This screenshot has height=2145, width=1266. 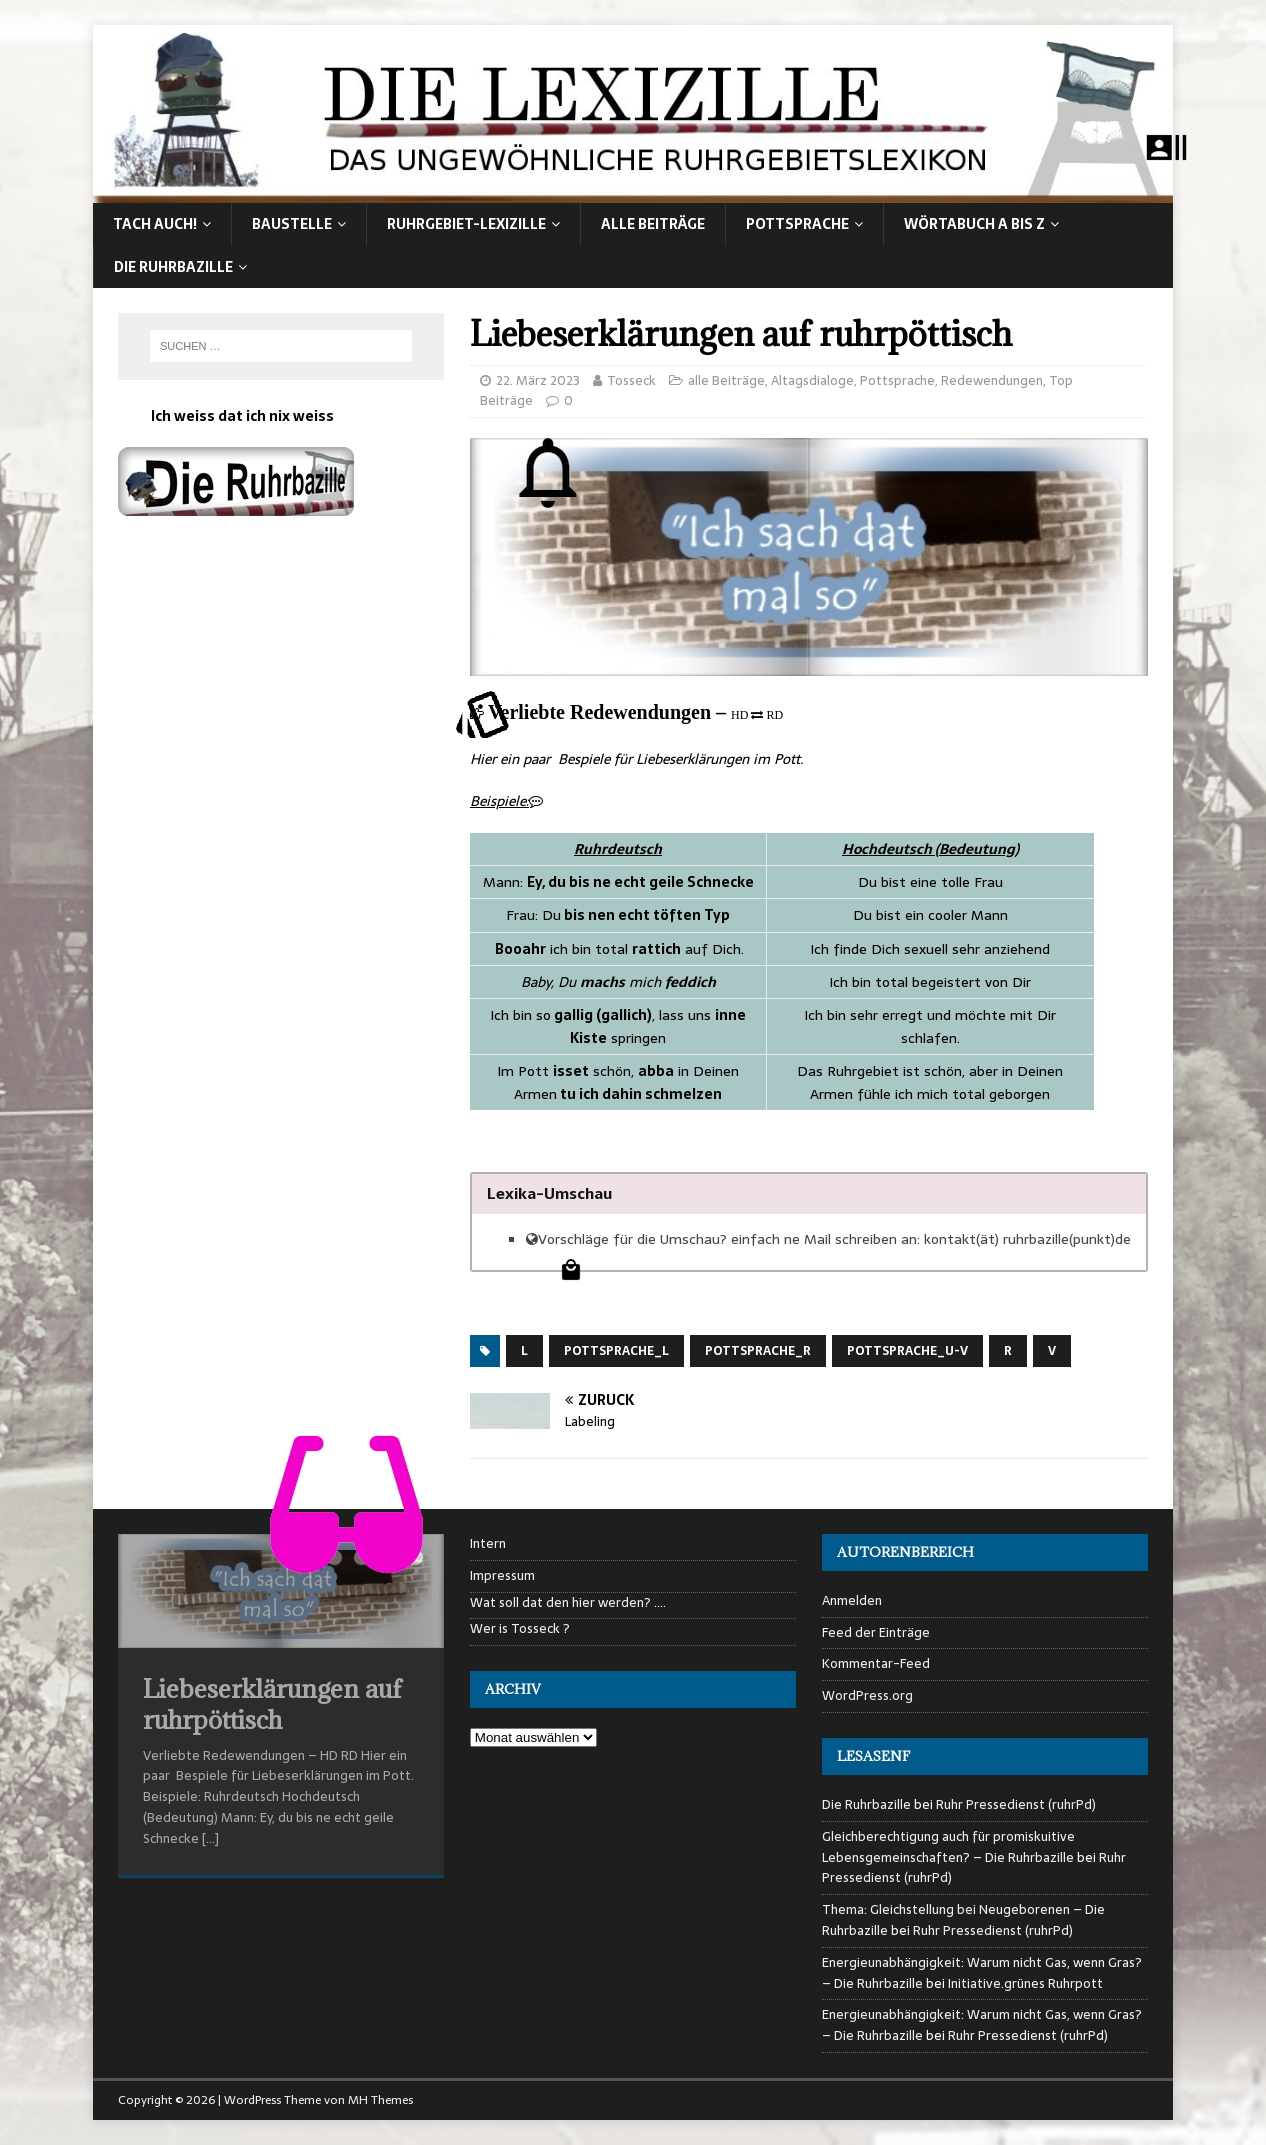 What do you see at coordinates (548, 472) in the screenshot?
I see `view your notifications` at bounding box center [548, 472].